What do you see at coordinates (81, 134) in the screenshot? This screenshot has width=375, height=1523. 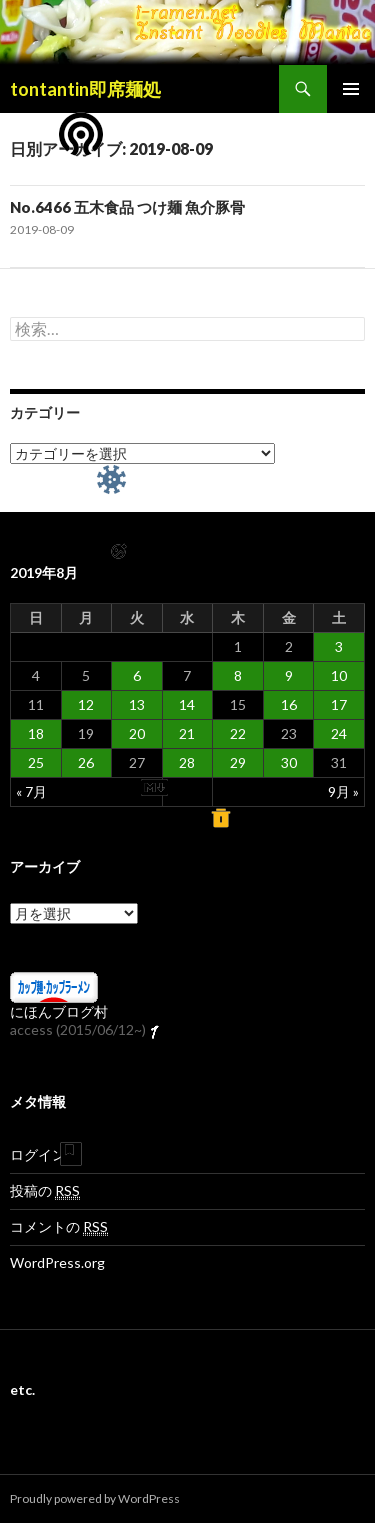 I see `ceph distributed storage platform logo` at bounding box center [81, 134].